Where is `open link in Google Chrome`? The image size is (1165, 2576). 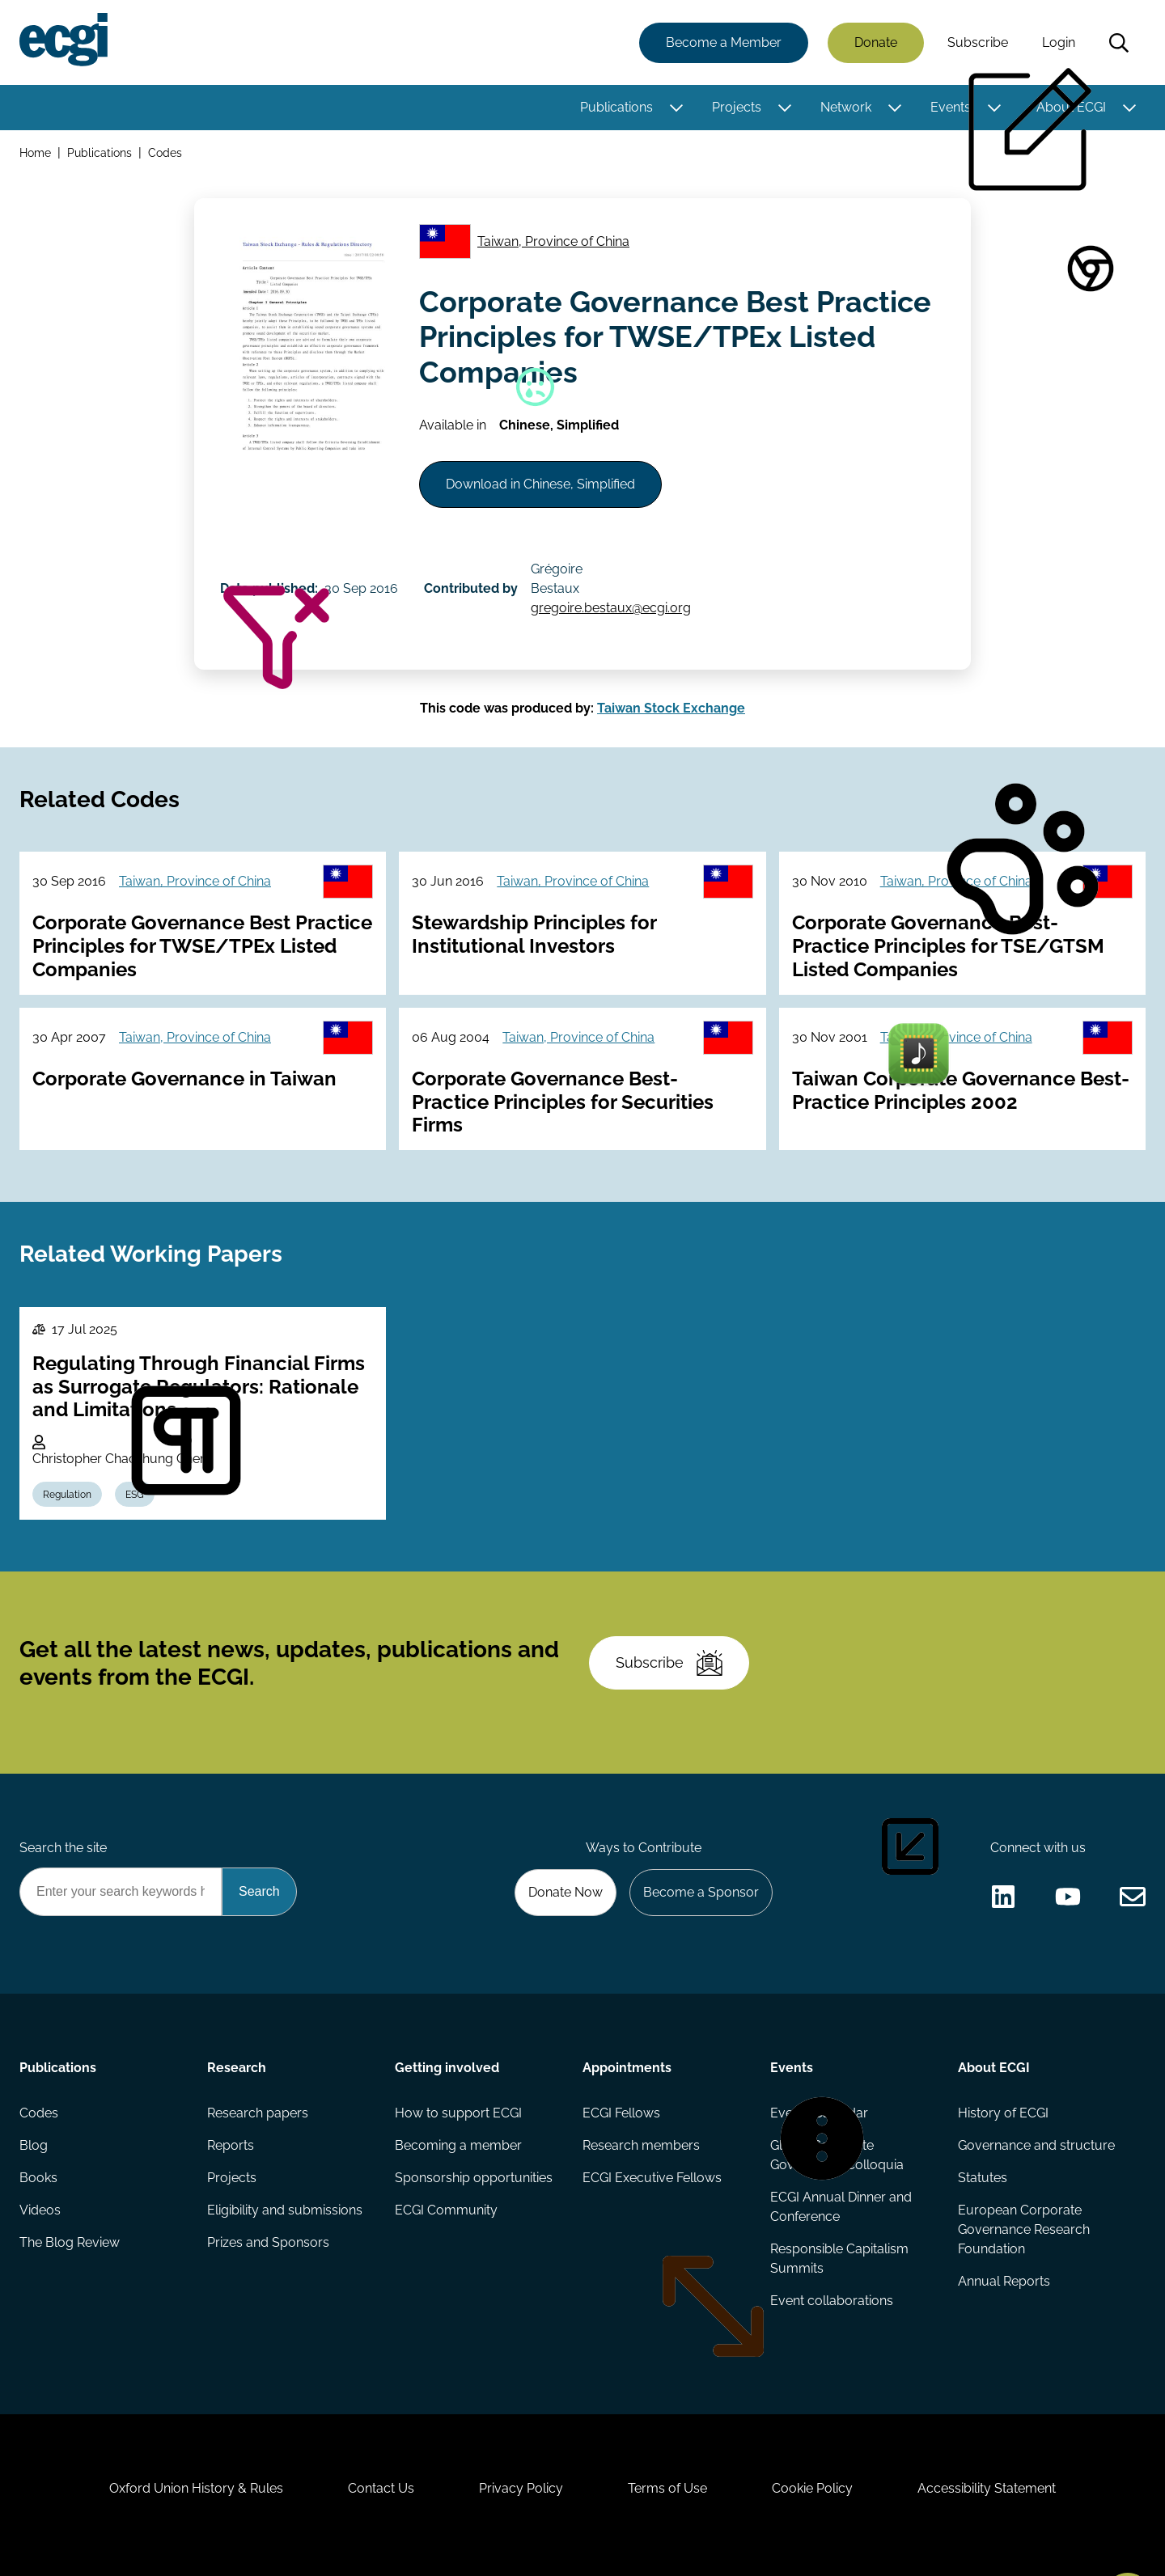
open link in Google Chrome is located at coordinates (1091, 269).